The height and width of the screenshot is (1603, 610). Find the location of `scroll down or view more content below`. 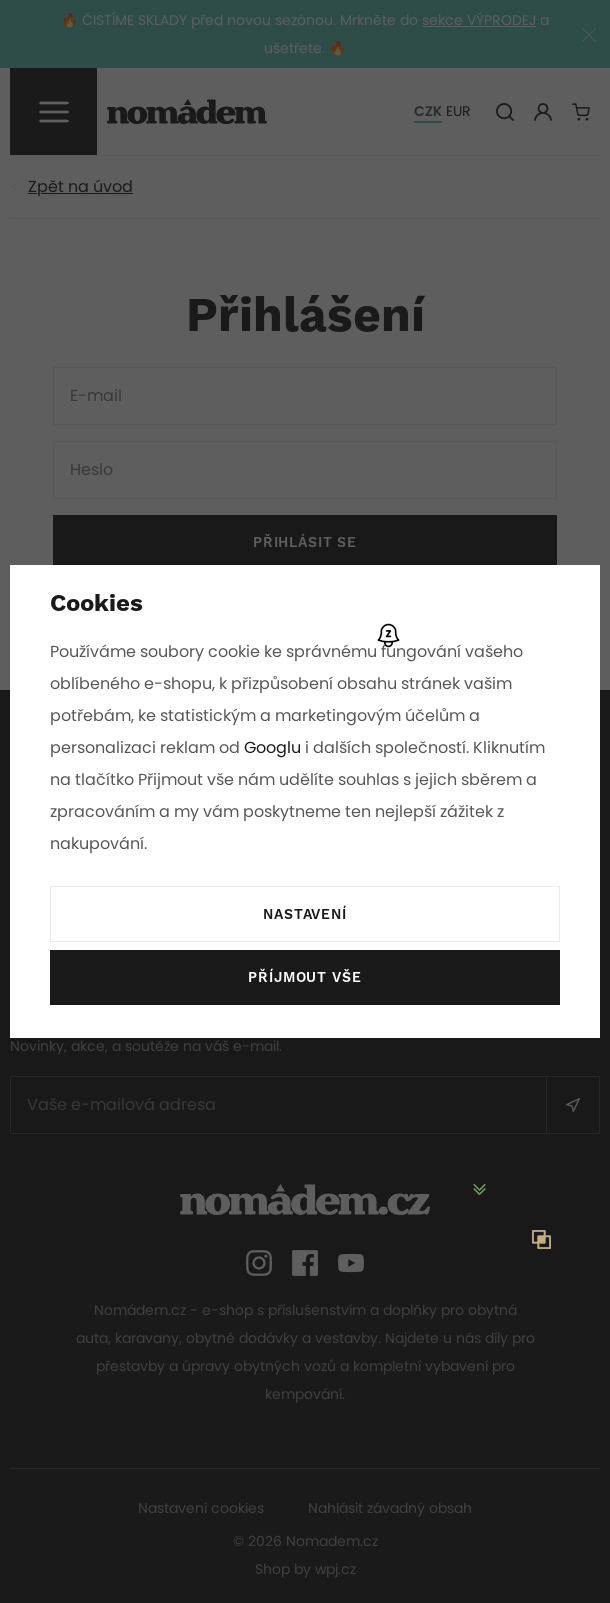

scroll down or view more content below is located at coordinates (479, 1189).